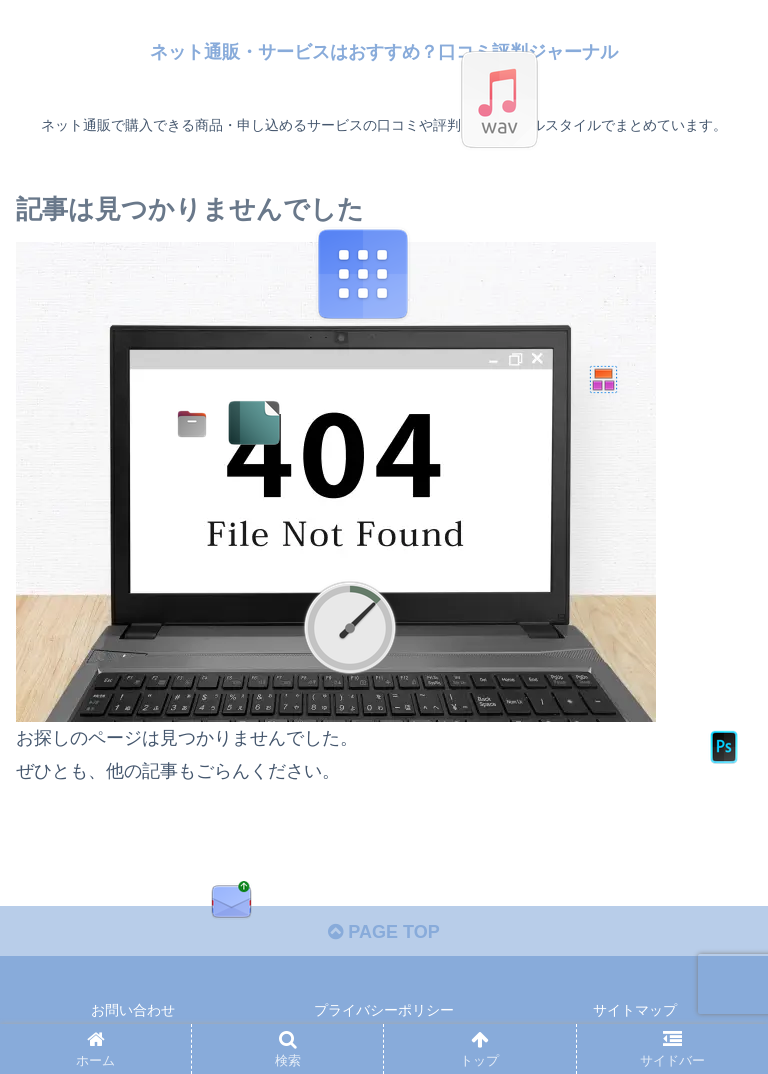  What do you see at coordinates (603, 379) in the screenshot?
I see `select all items in the current view` at bounding box center [603, 379].